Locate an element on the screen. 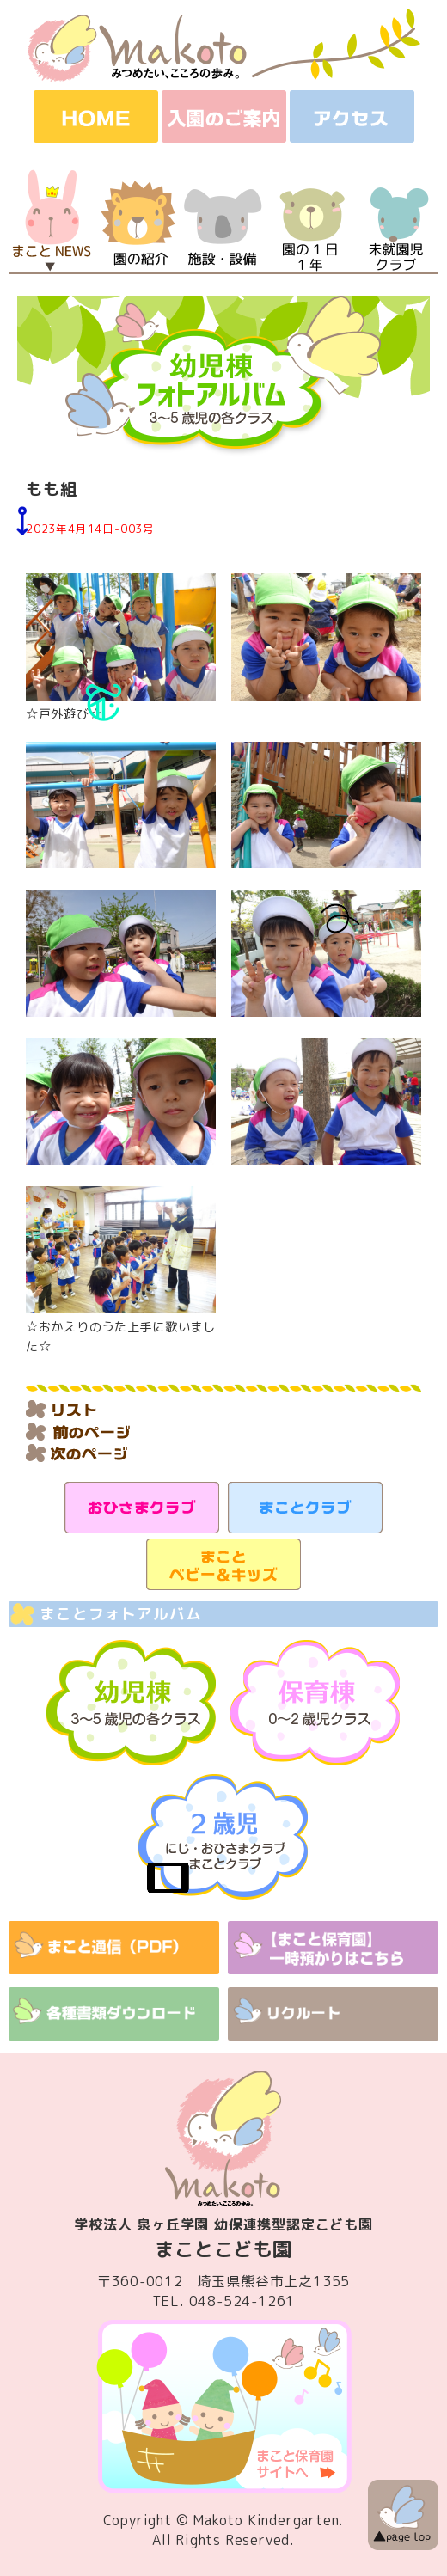  open The New York Times app is located at coordinates (103, 701).